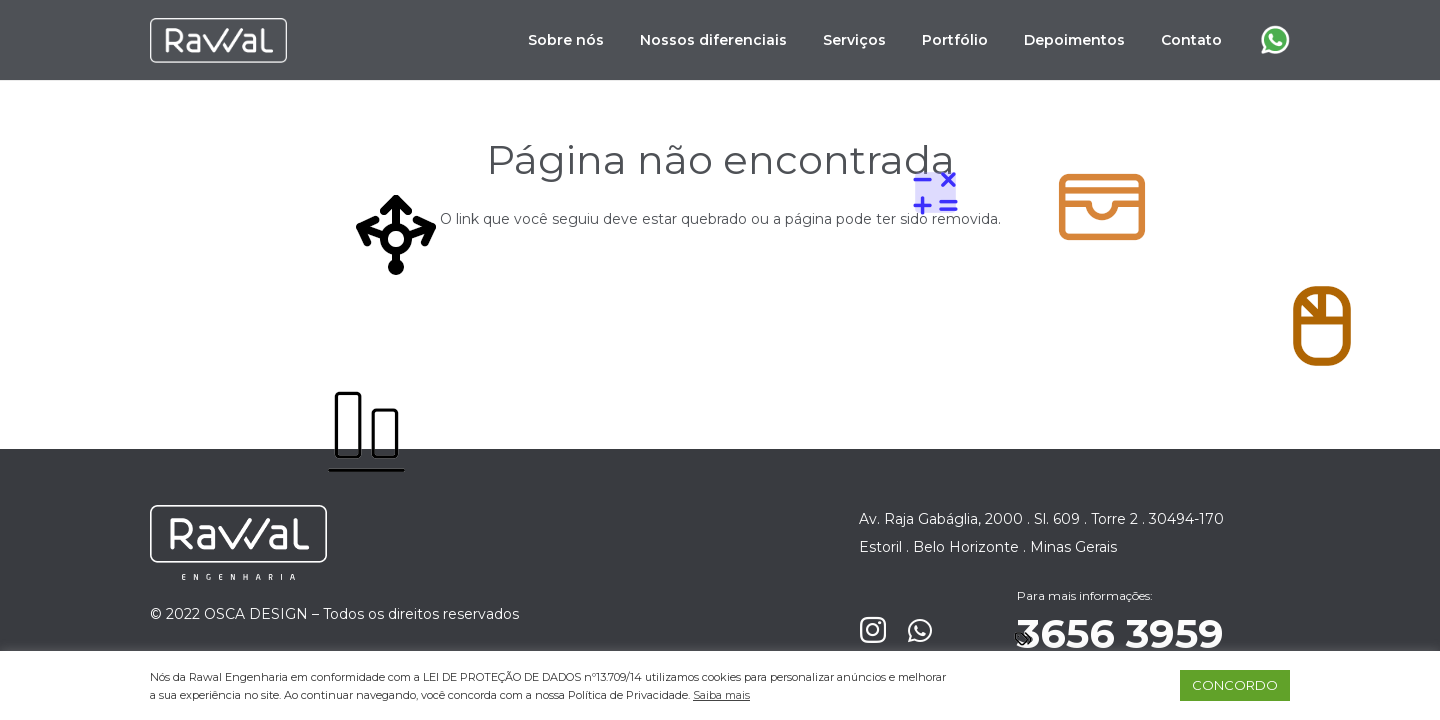  I want to click on open calculator or math tools, so click(935, 192).